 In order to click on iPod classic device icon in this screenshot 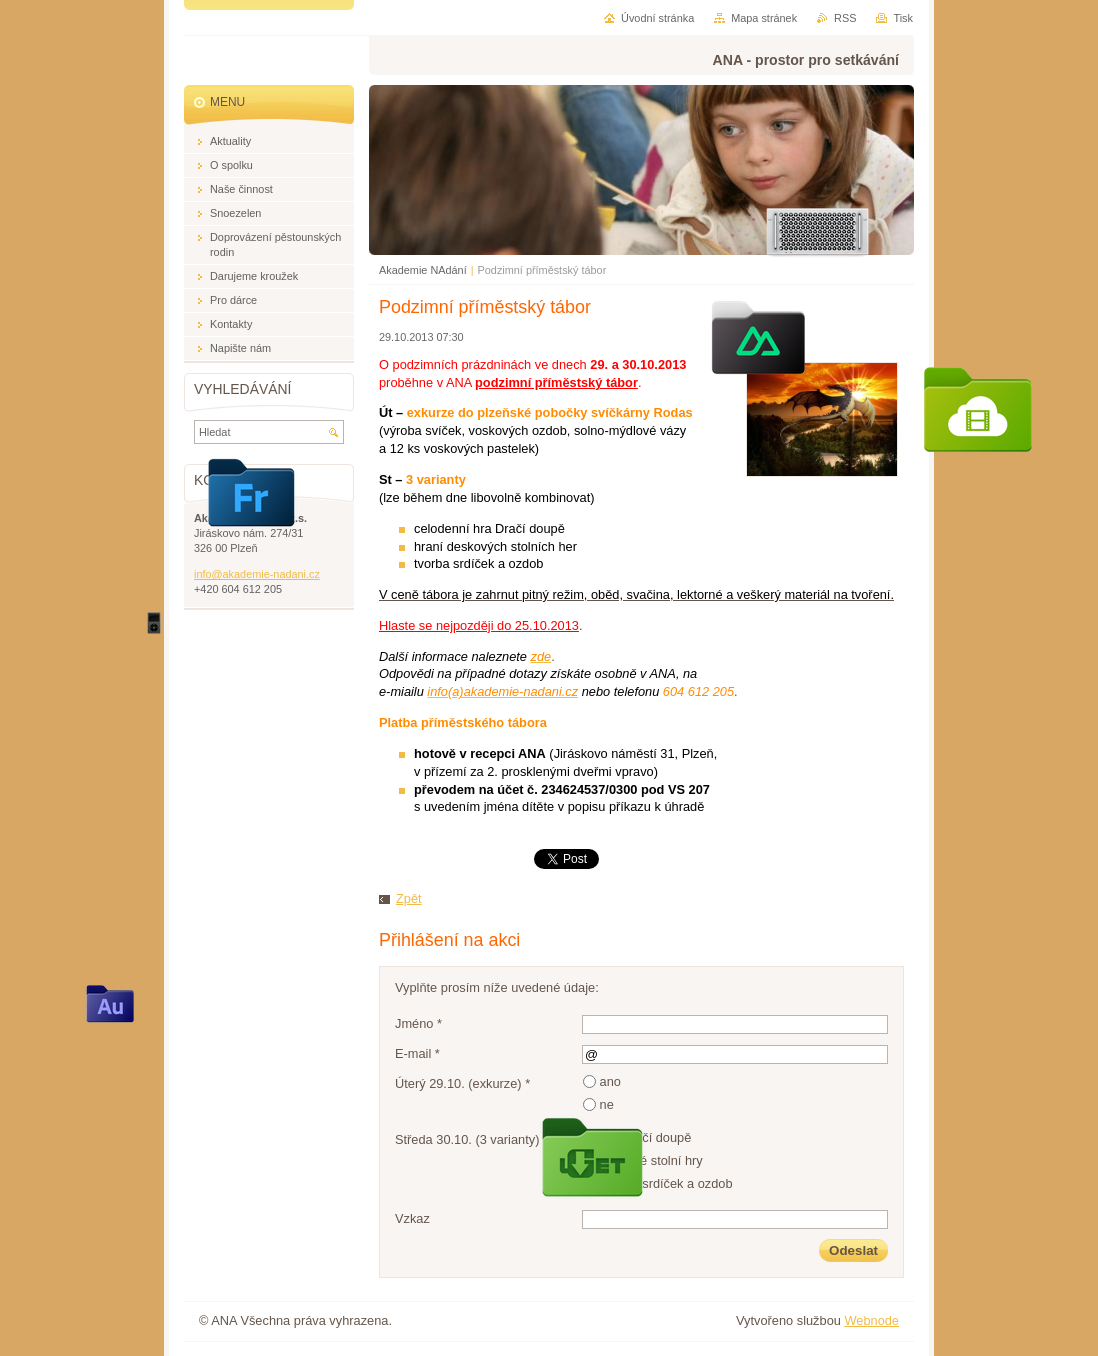, I will do `click(154, 623)`.